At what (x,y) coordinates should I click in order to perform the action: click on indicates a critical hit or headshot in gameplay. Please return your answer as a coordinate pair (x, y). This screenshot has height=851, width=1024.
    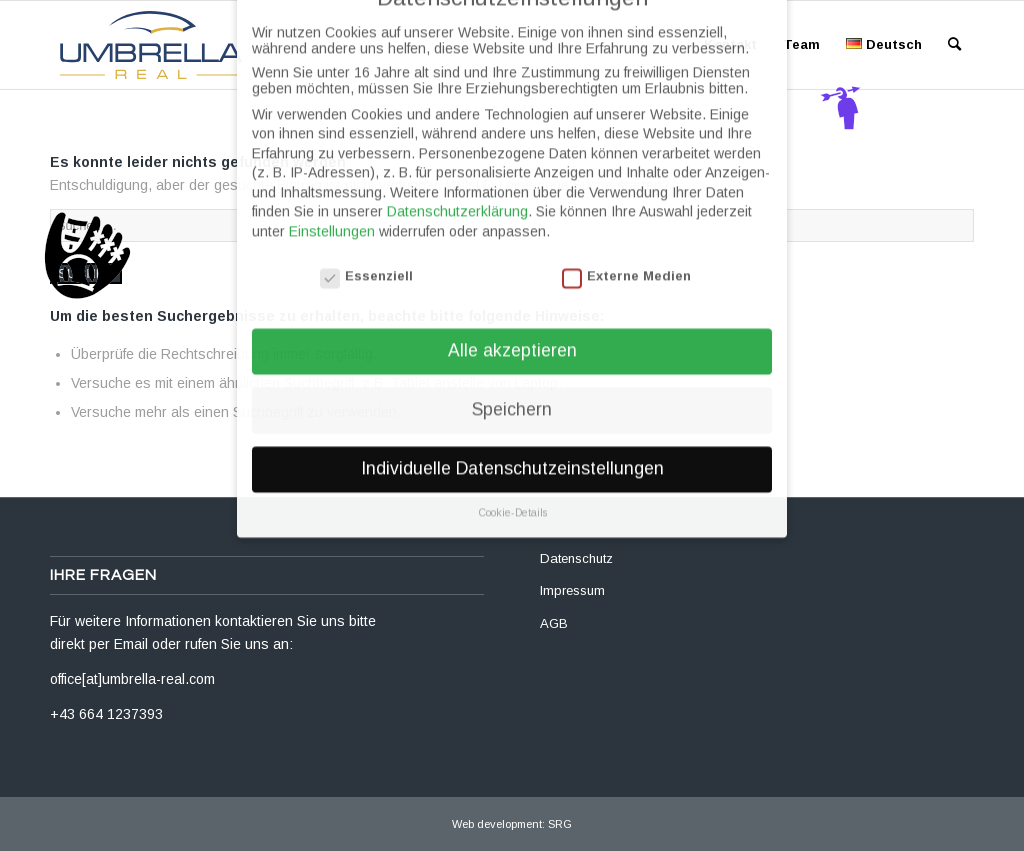
    Looking at the image, I should click on (842, 108).